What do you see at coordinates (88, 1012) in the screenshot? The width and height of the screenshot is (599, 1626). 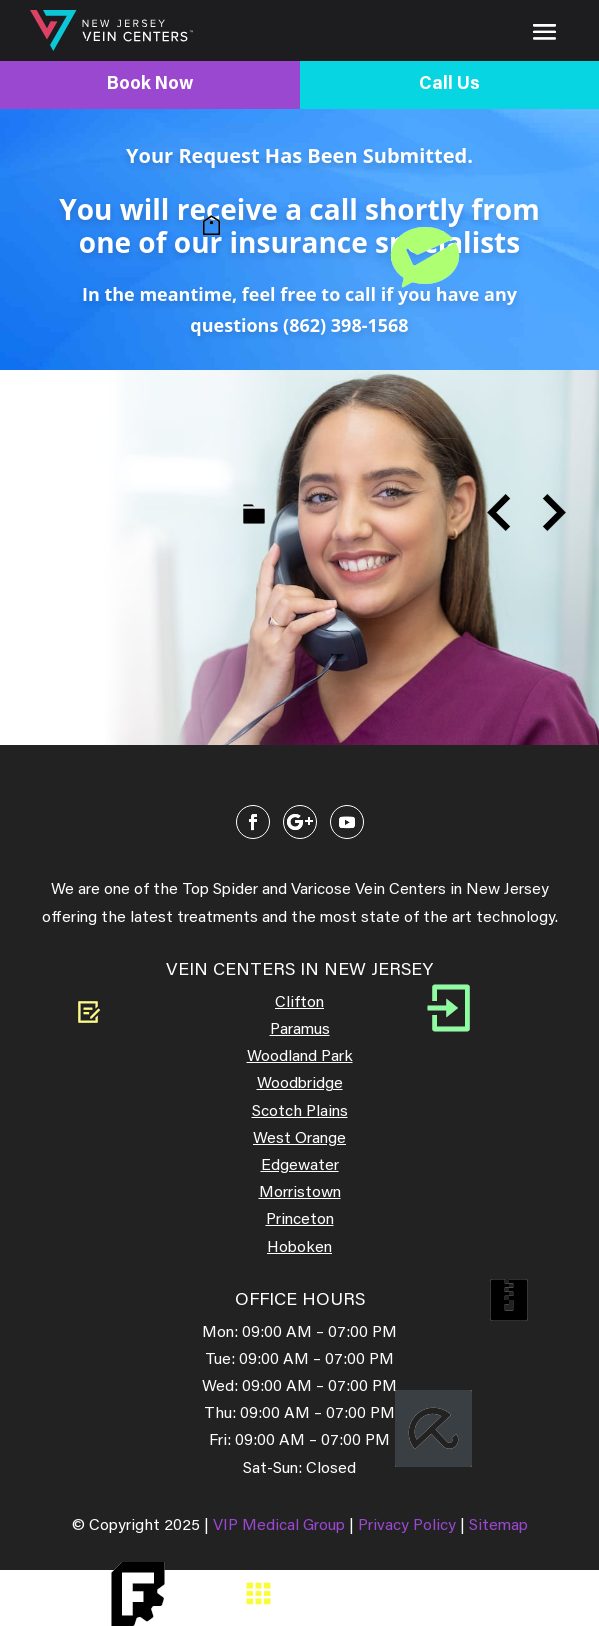 I see `edit or compose a draft document` at bounding box center [88, 1012].